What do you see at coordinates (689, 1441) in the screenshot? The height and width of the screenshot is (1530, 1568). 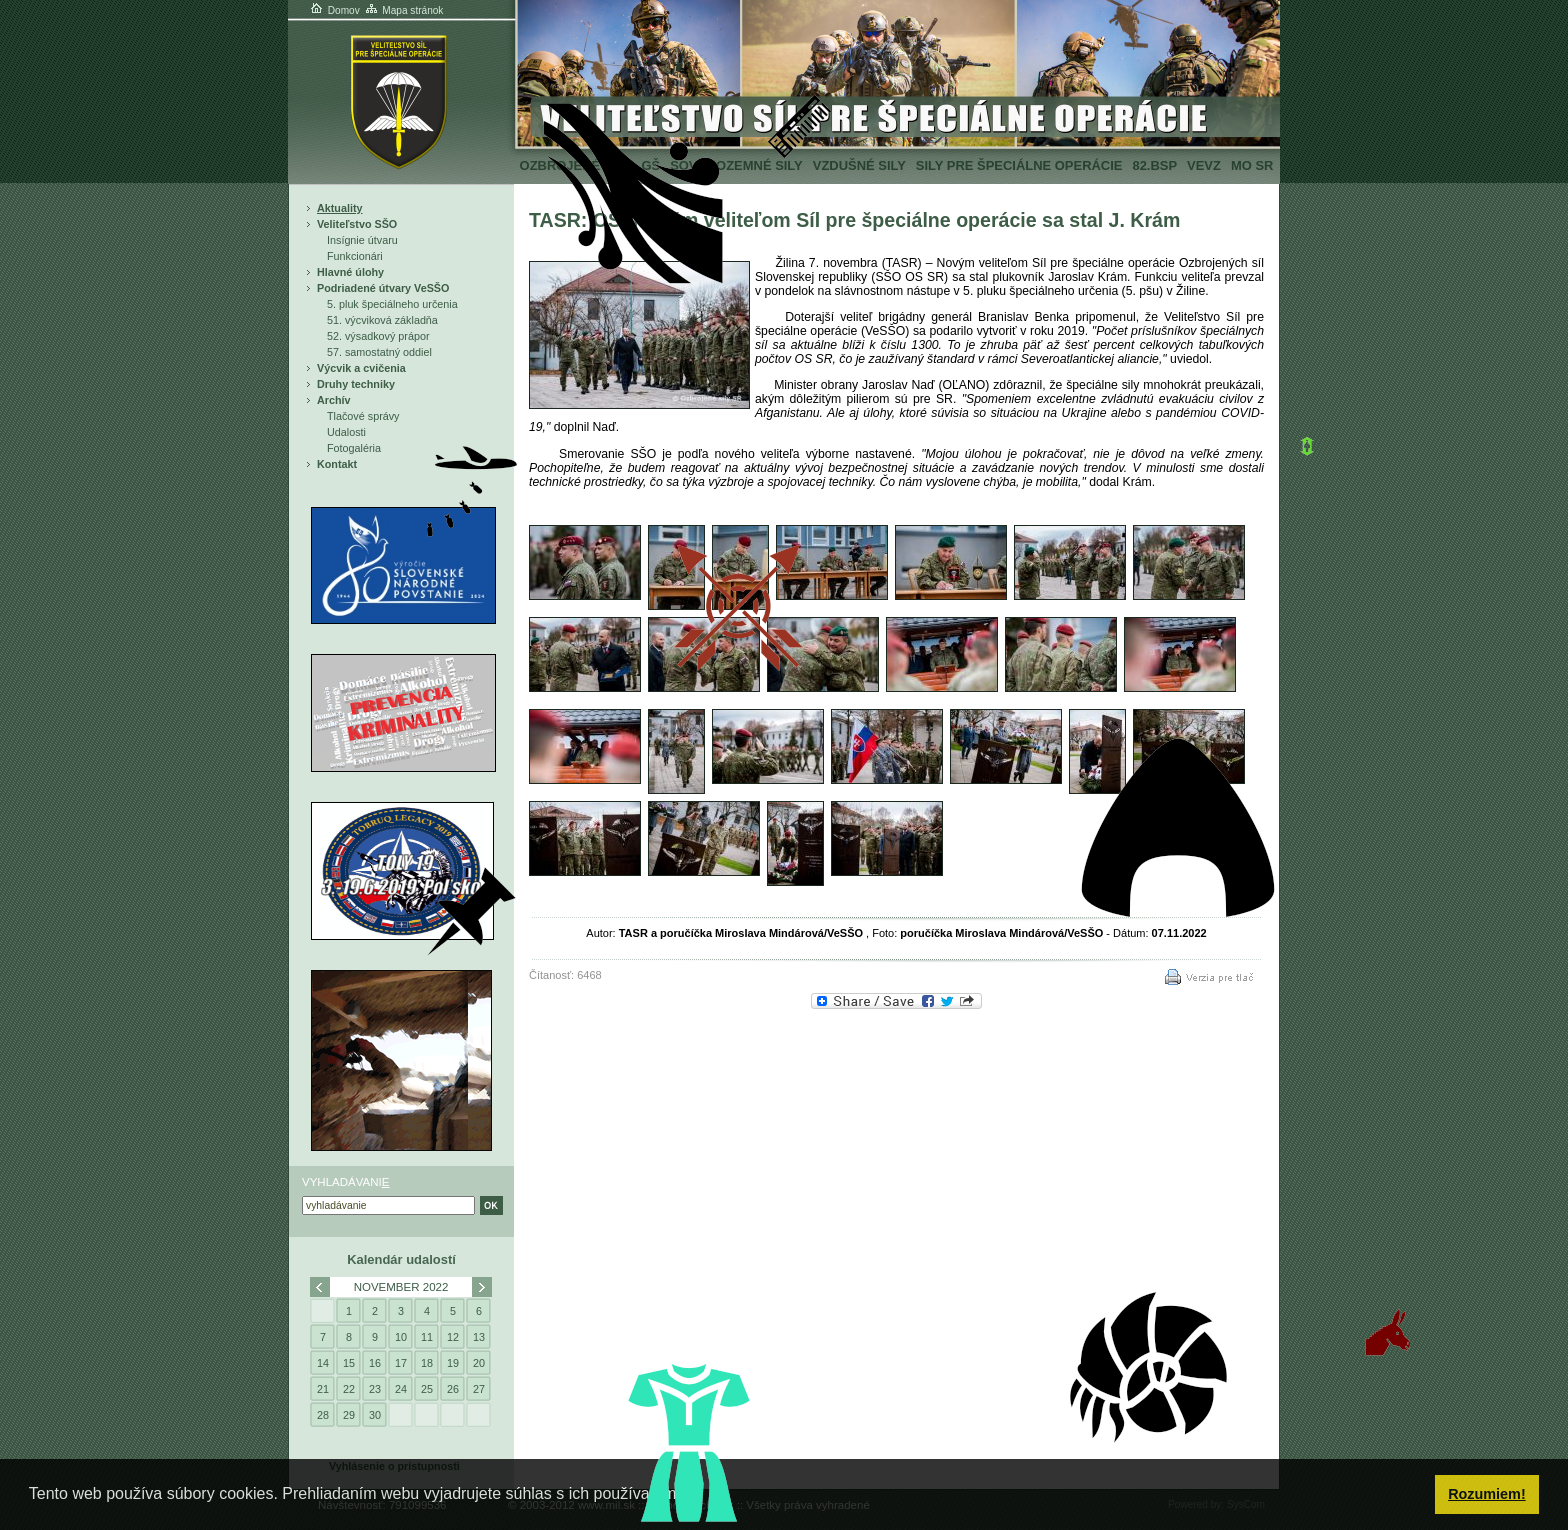 I see `view travel outfit options` at bounding box center [689, 1441].